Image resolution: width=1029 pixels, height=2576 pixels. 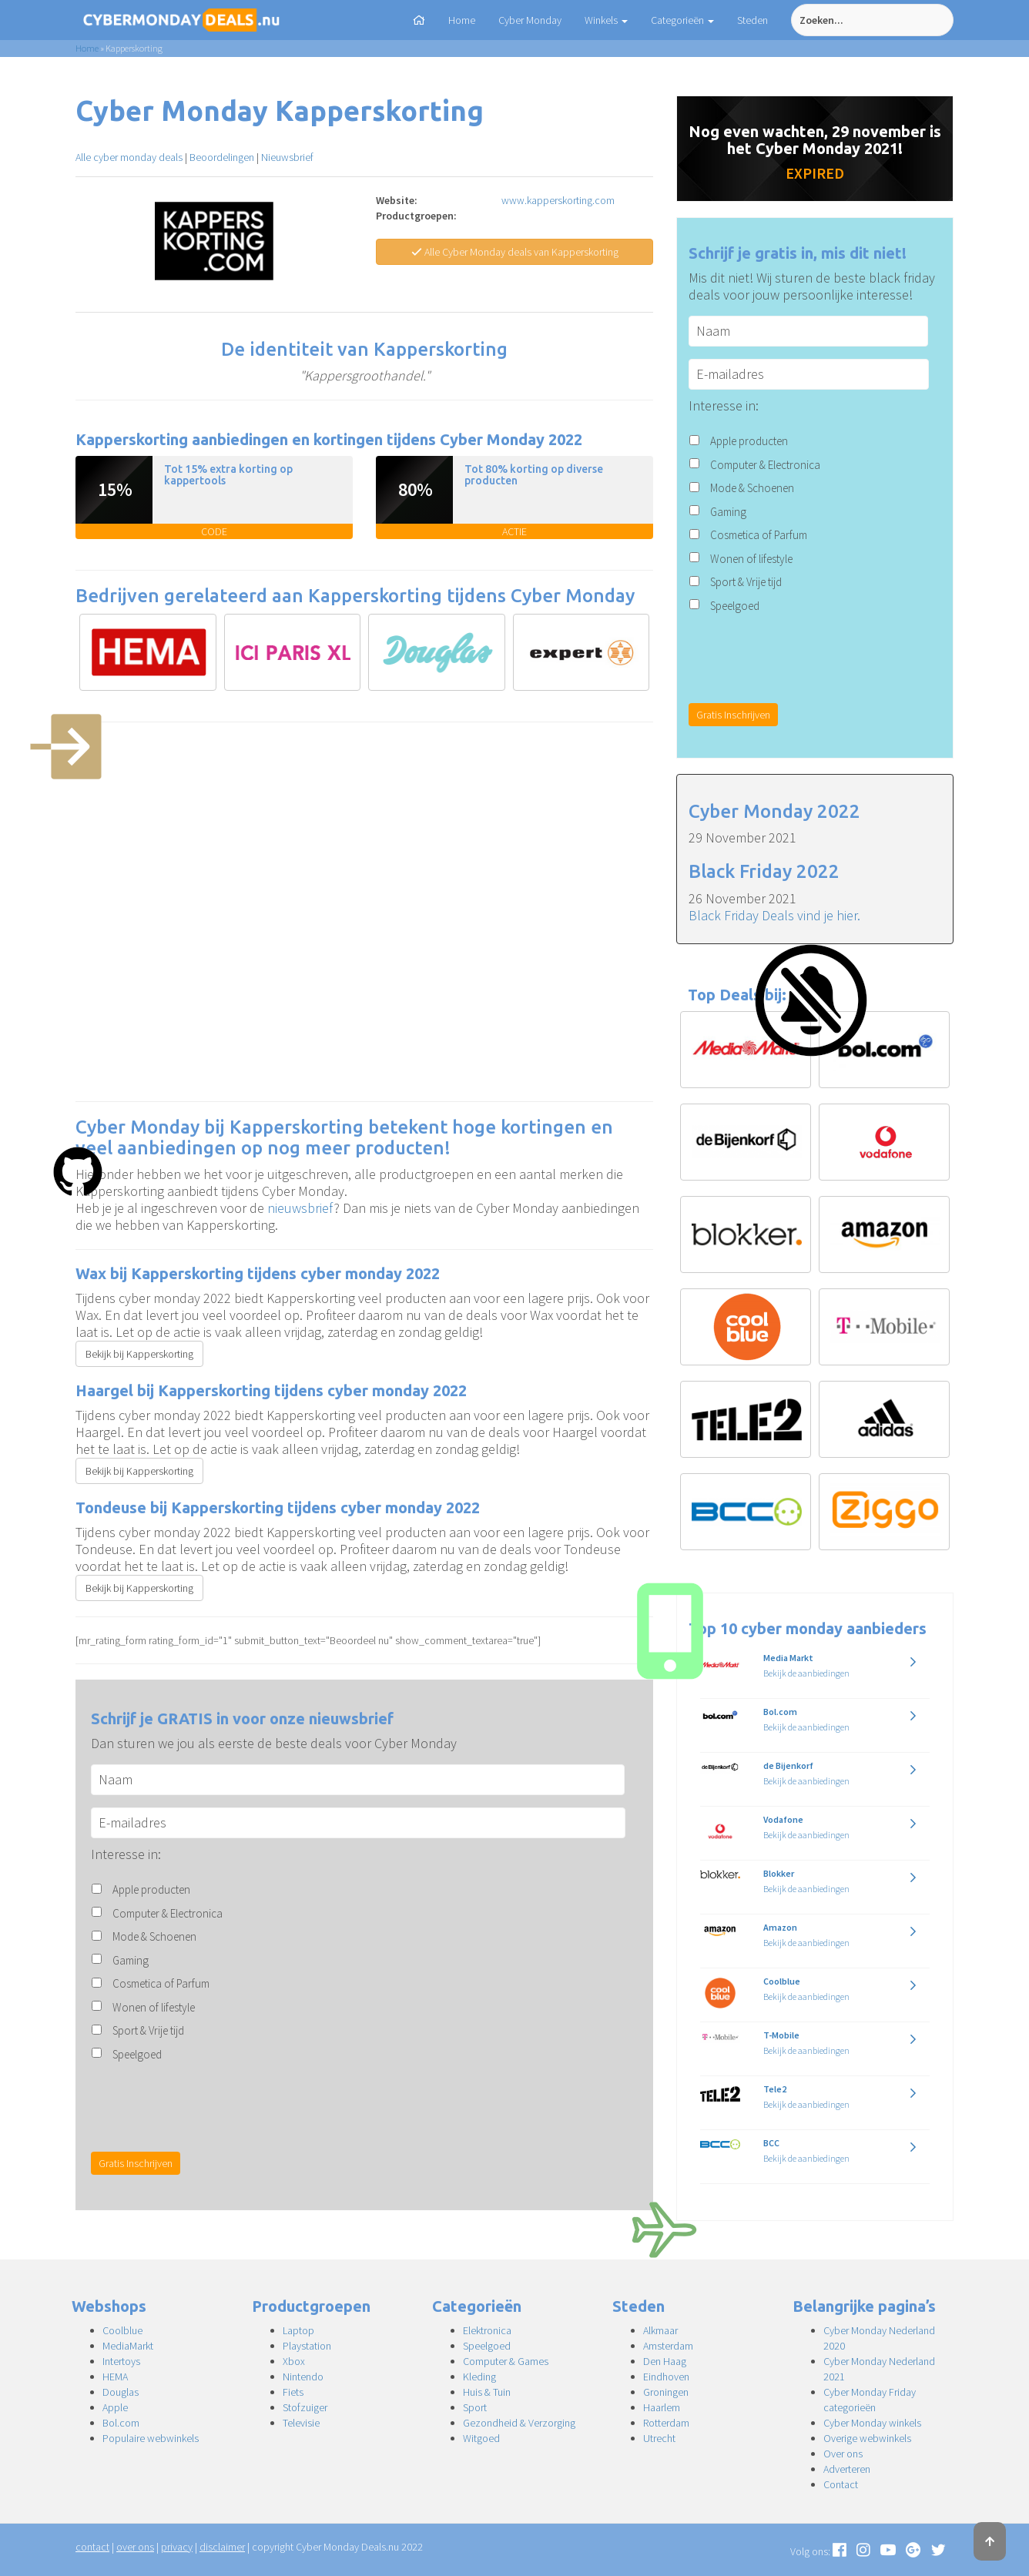 I want to click on mute notifications, so click(x=811, y=1000).